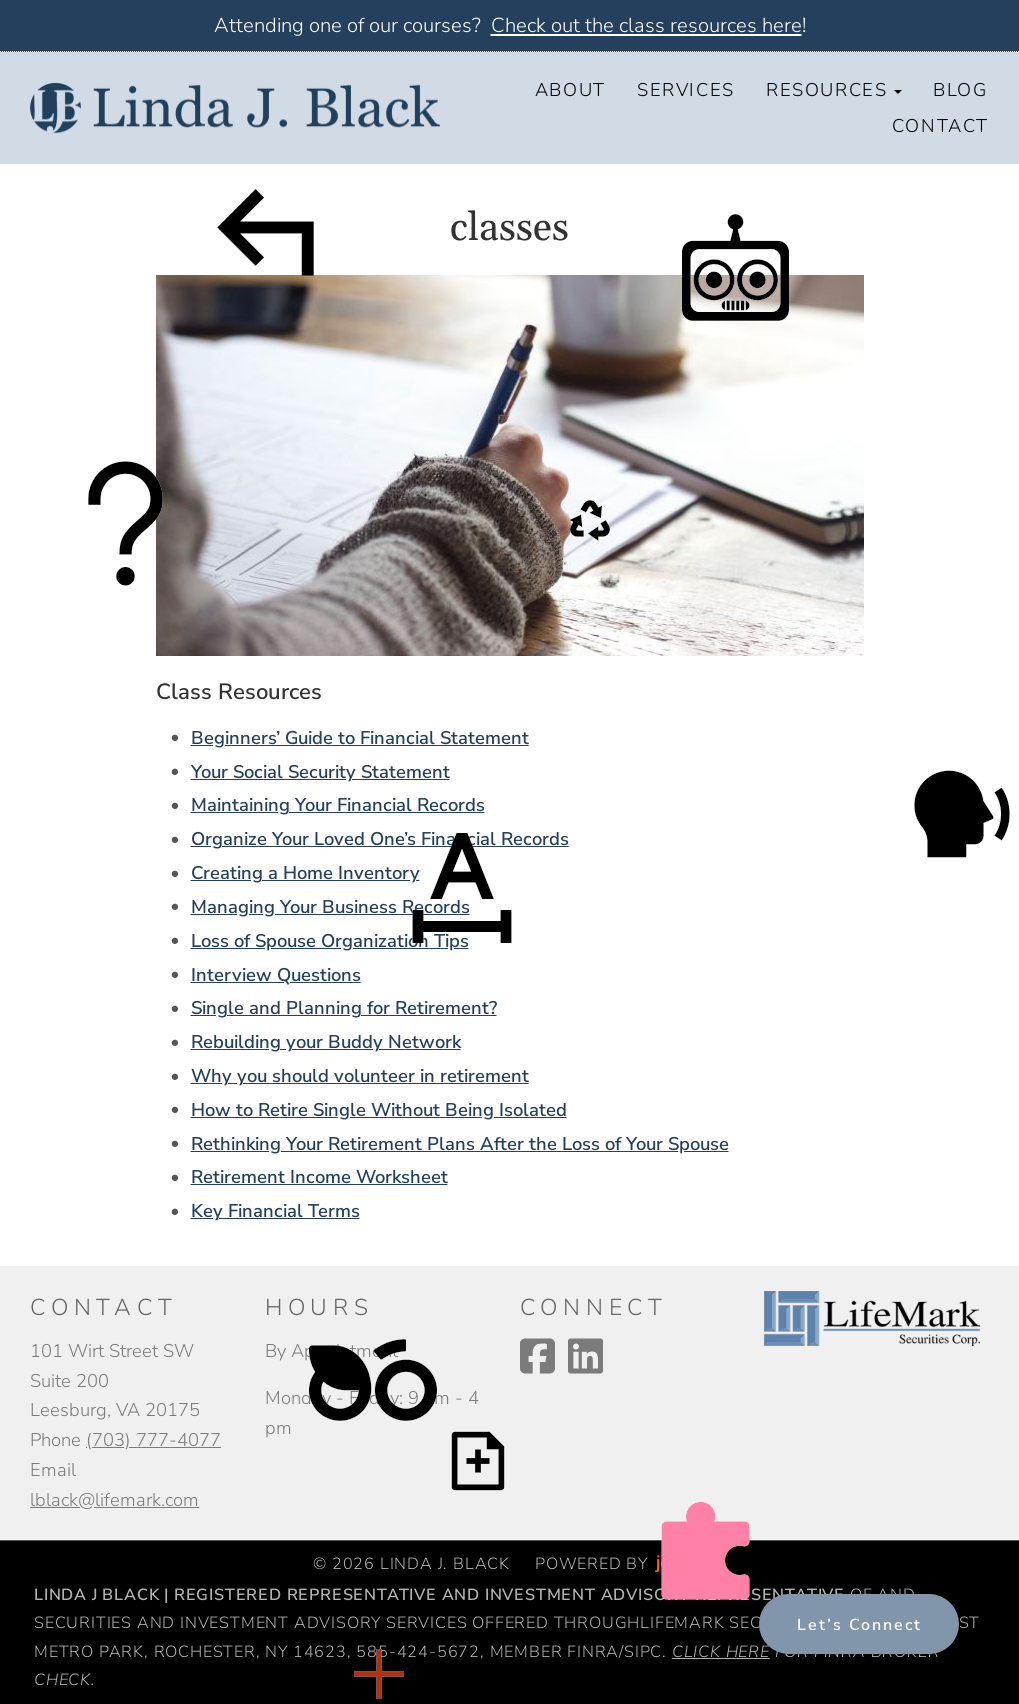  I want to click on access plugins or extensions, so click(705, 1555).